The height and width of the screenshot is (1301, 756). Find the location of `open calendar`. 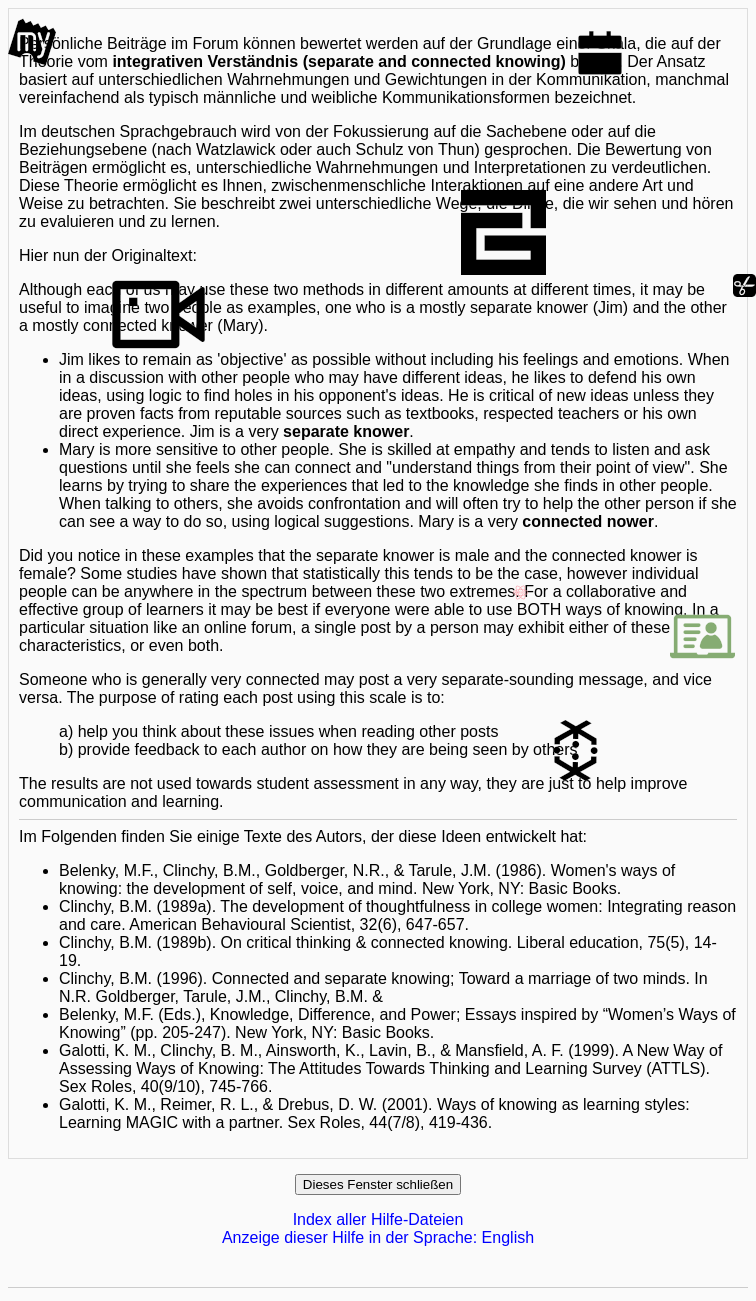

open calendar is located at coordinates (600, 55).